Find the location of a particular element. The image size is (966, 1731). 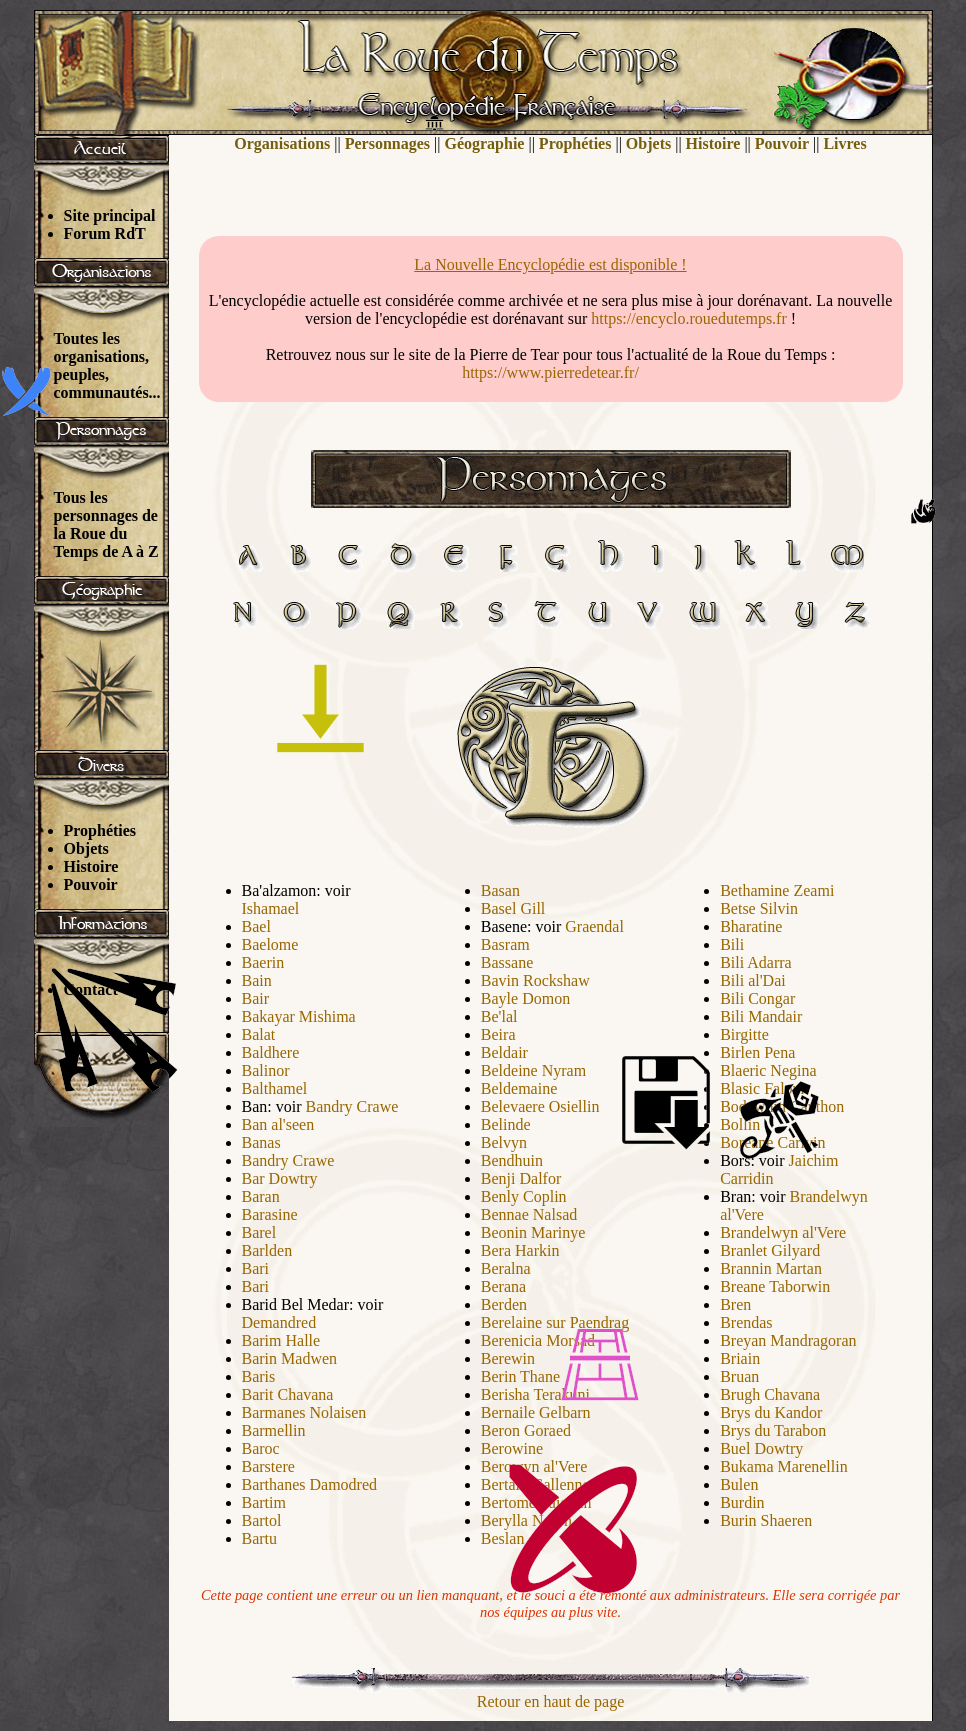

sloth character or mascot icon is located at coordinates (923, 511).